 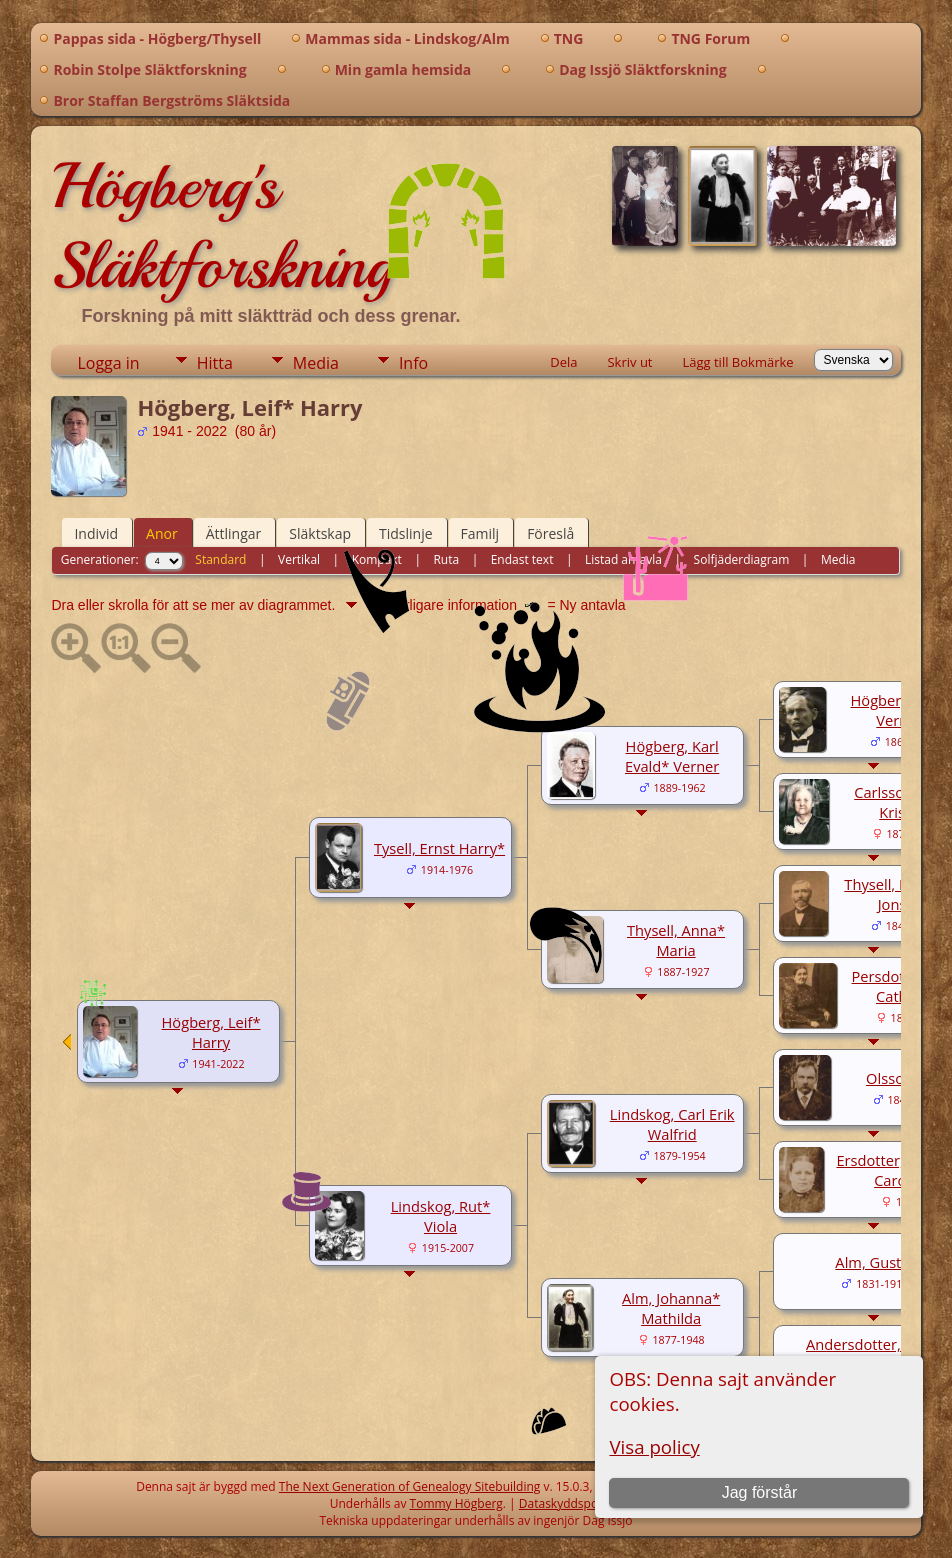 I want to click on select a magician or performer character class, so click(x=306, y=1192).